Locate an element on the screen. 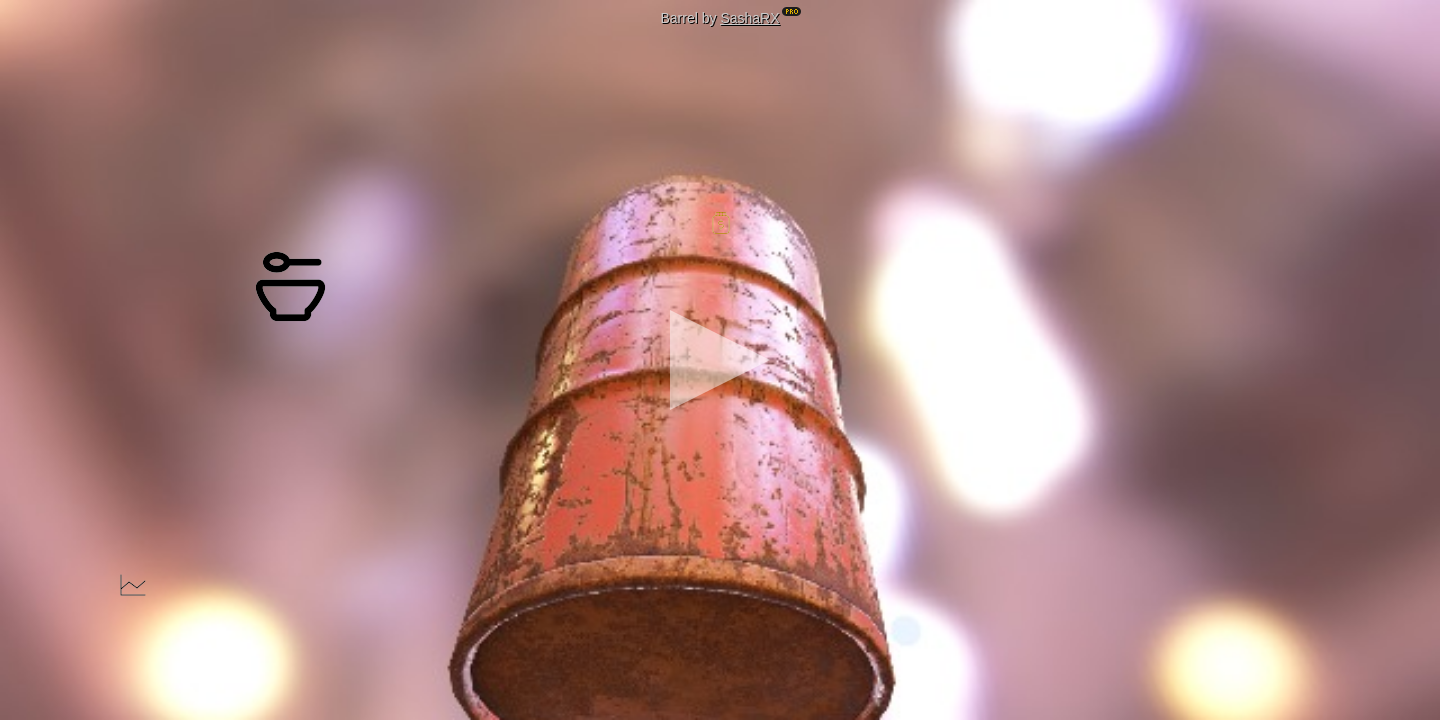 Image resolution: width=1440 pixels, height=720 pixels. send a tip or donation is located at coordinates (721, 223).